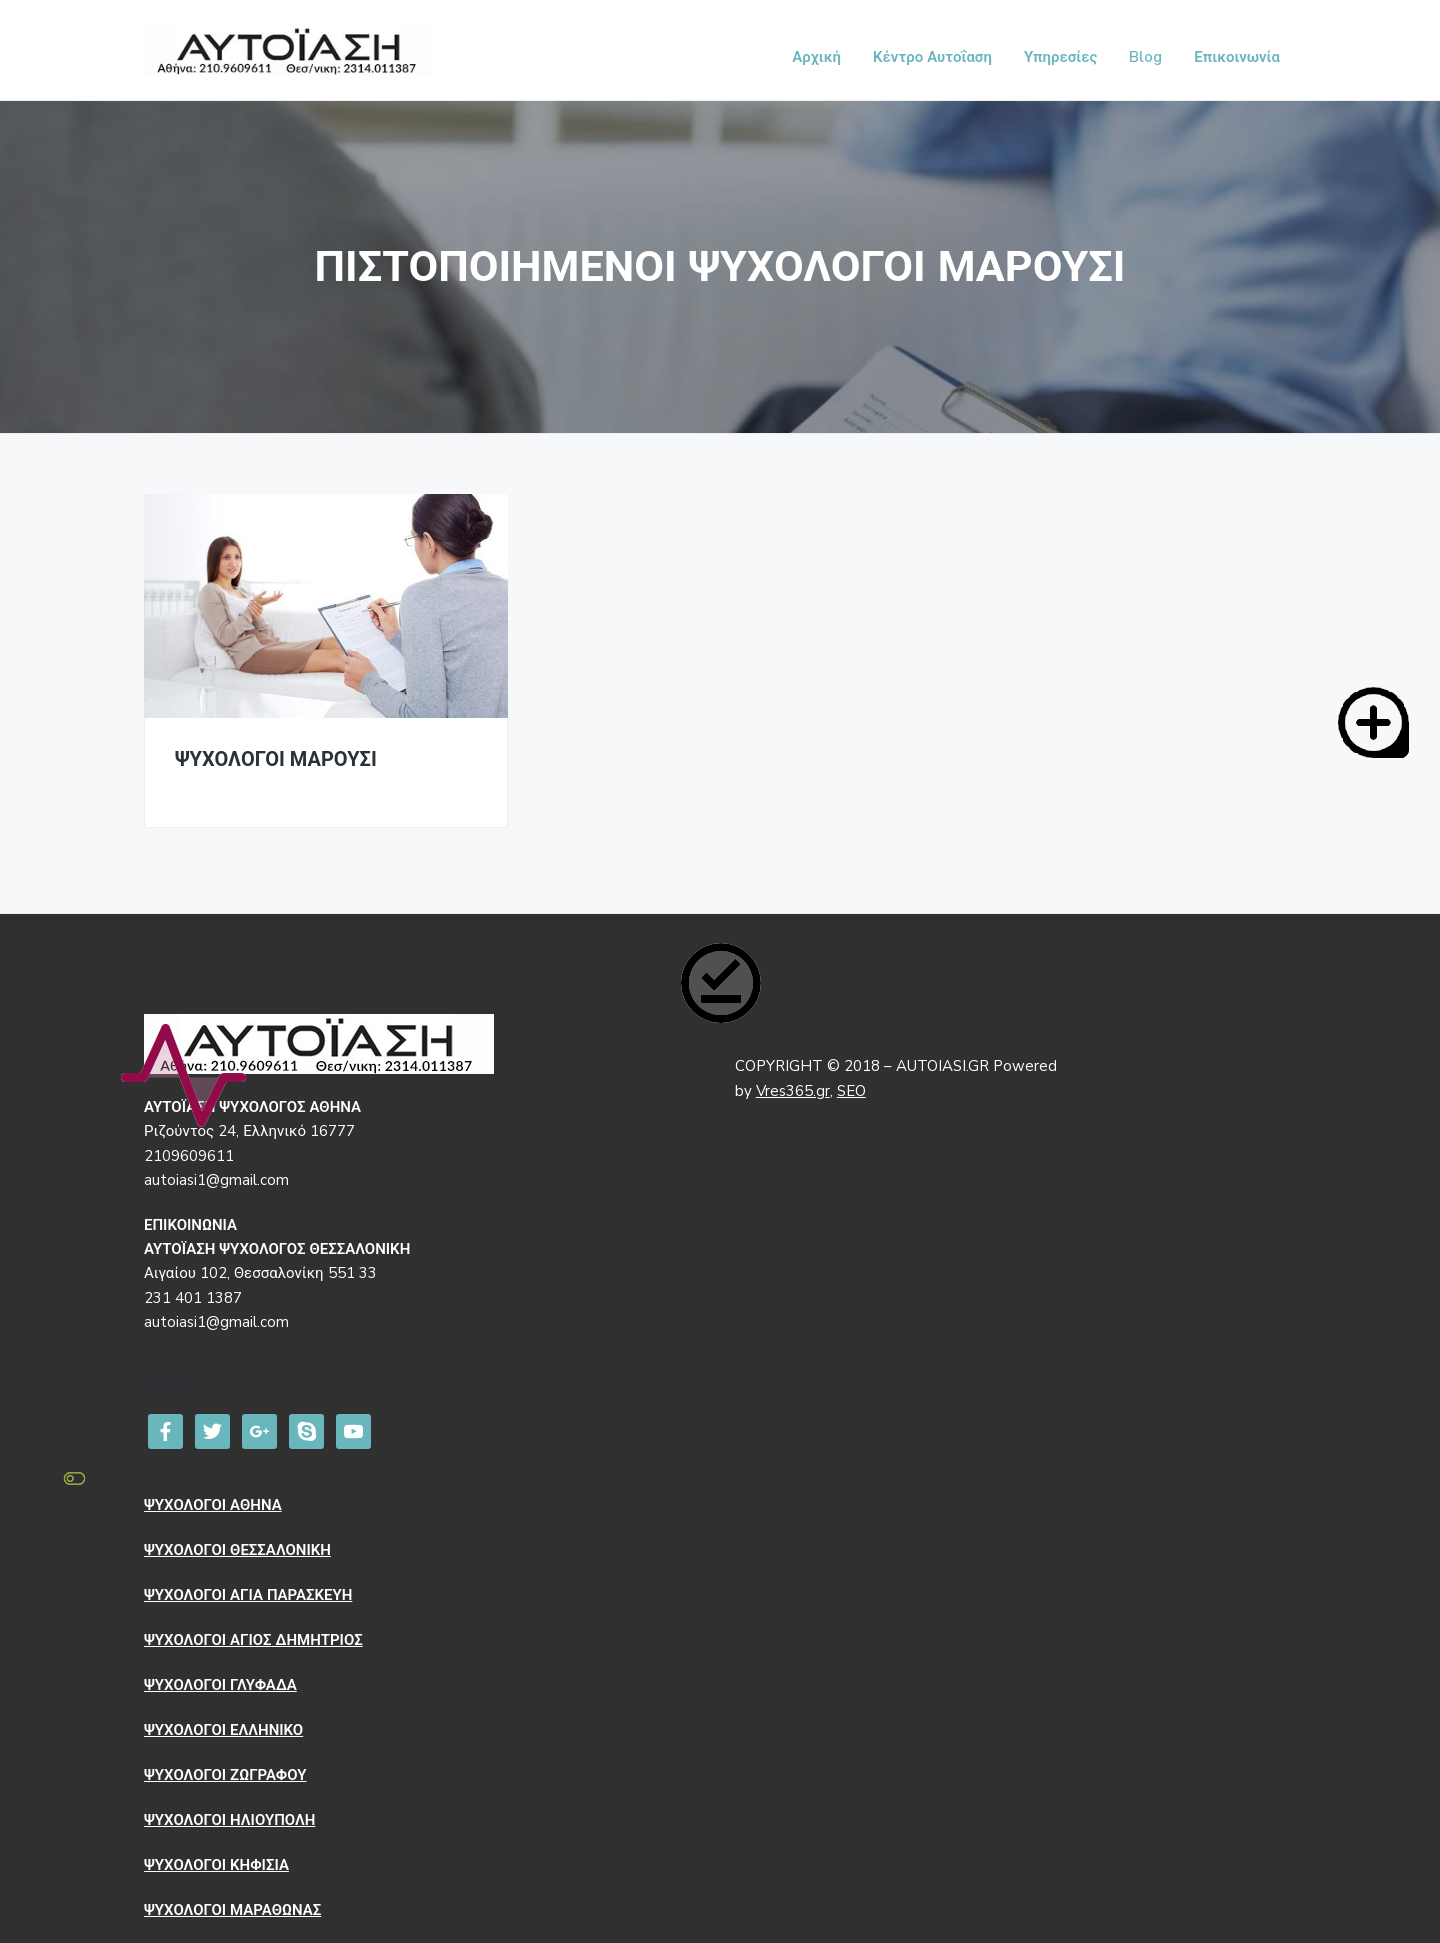 Image resolution: width=1440 pixels, height=1943 pixels. What do you see at coordinates (1373, 722) in the screenshot?
I see `zoom in on image or content` at bounding box center [1373, 722].